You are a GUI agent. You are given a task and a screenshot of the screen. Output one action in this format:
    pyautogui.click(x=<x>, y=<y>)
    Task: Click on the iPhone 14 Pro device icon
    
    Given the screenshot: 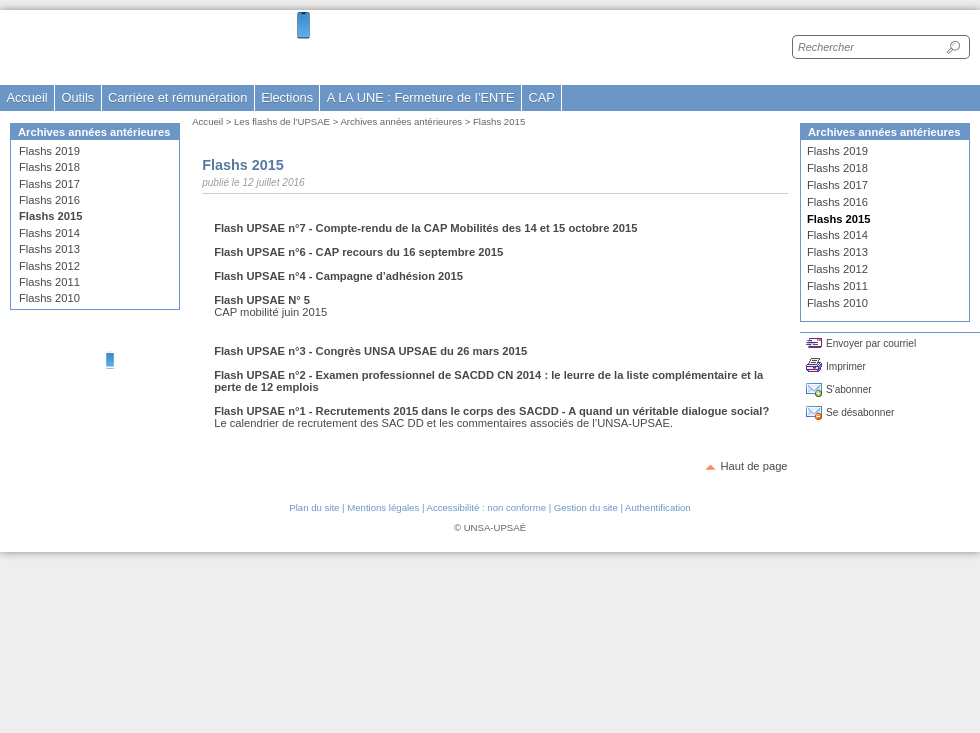 What is the action you would take?
    pyautogui.click(x=303, y=25)
    